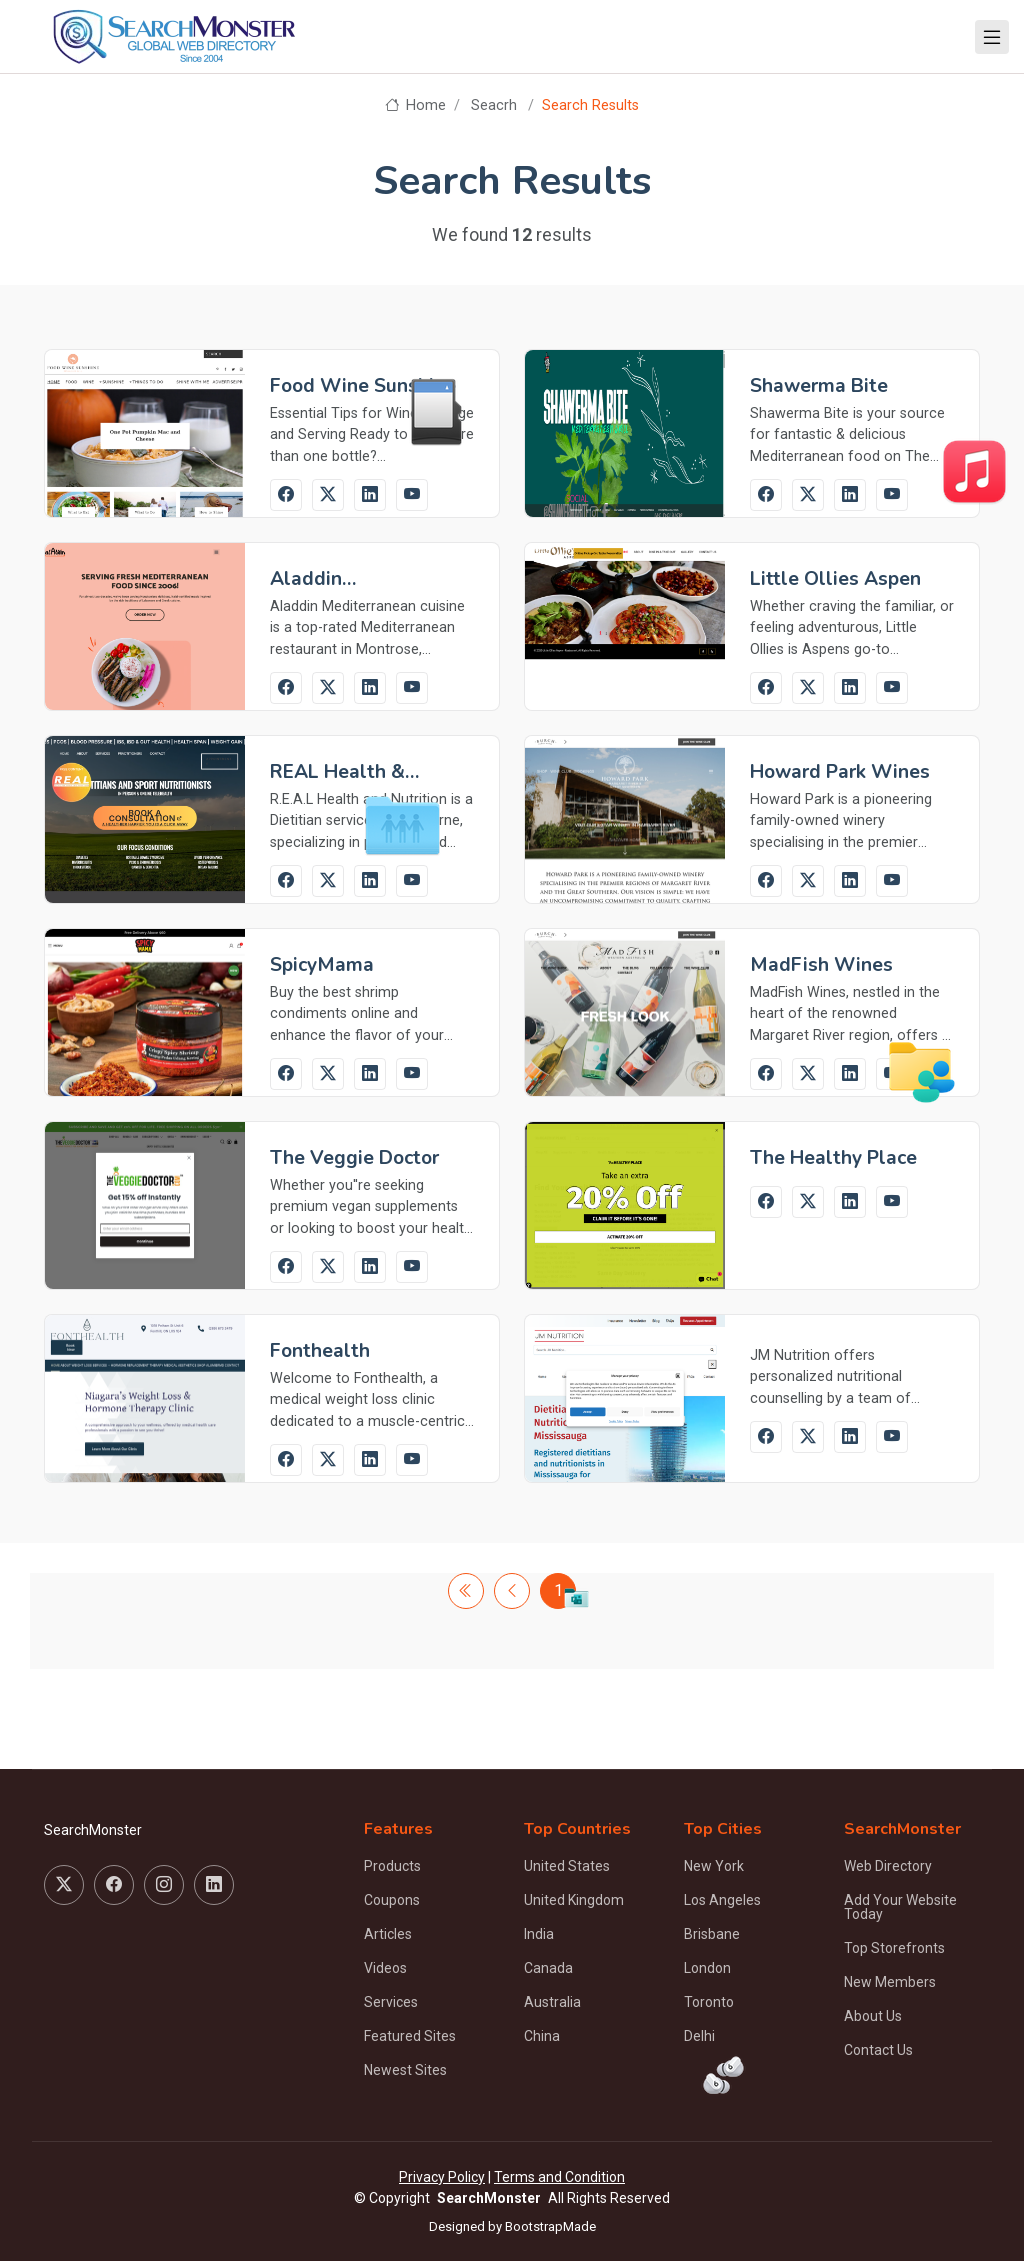 The width and height of the screenshot is (1024, 2261). I want to click on folder containing Microsoft Forms files, so click(576, 1598).